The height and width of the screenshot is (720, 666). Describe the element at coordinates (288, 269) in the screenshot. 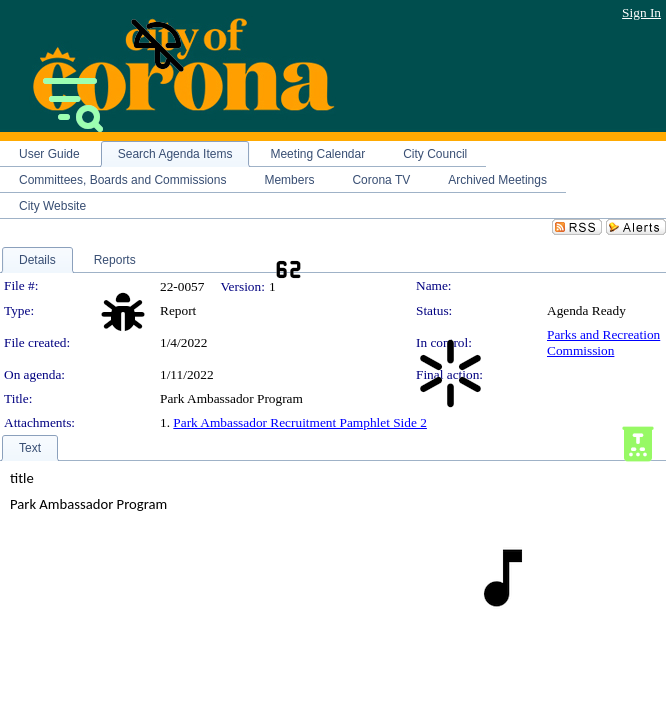

I see `indicates item number 62 in a list or sequence` at that location.